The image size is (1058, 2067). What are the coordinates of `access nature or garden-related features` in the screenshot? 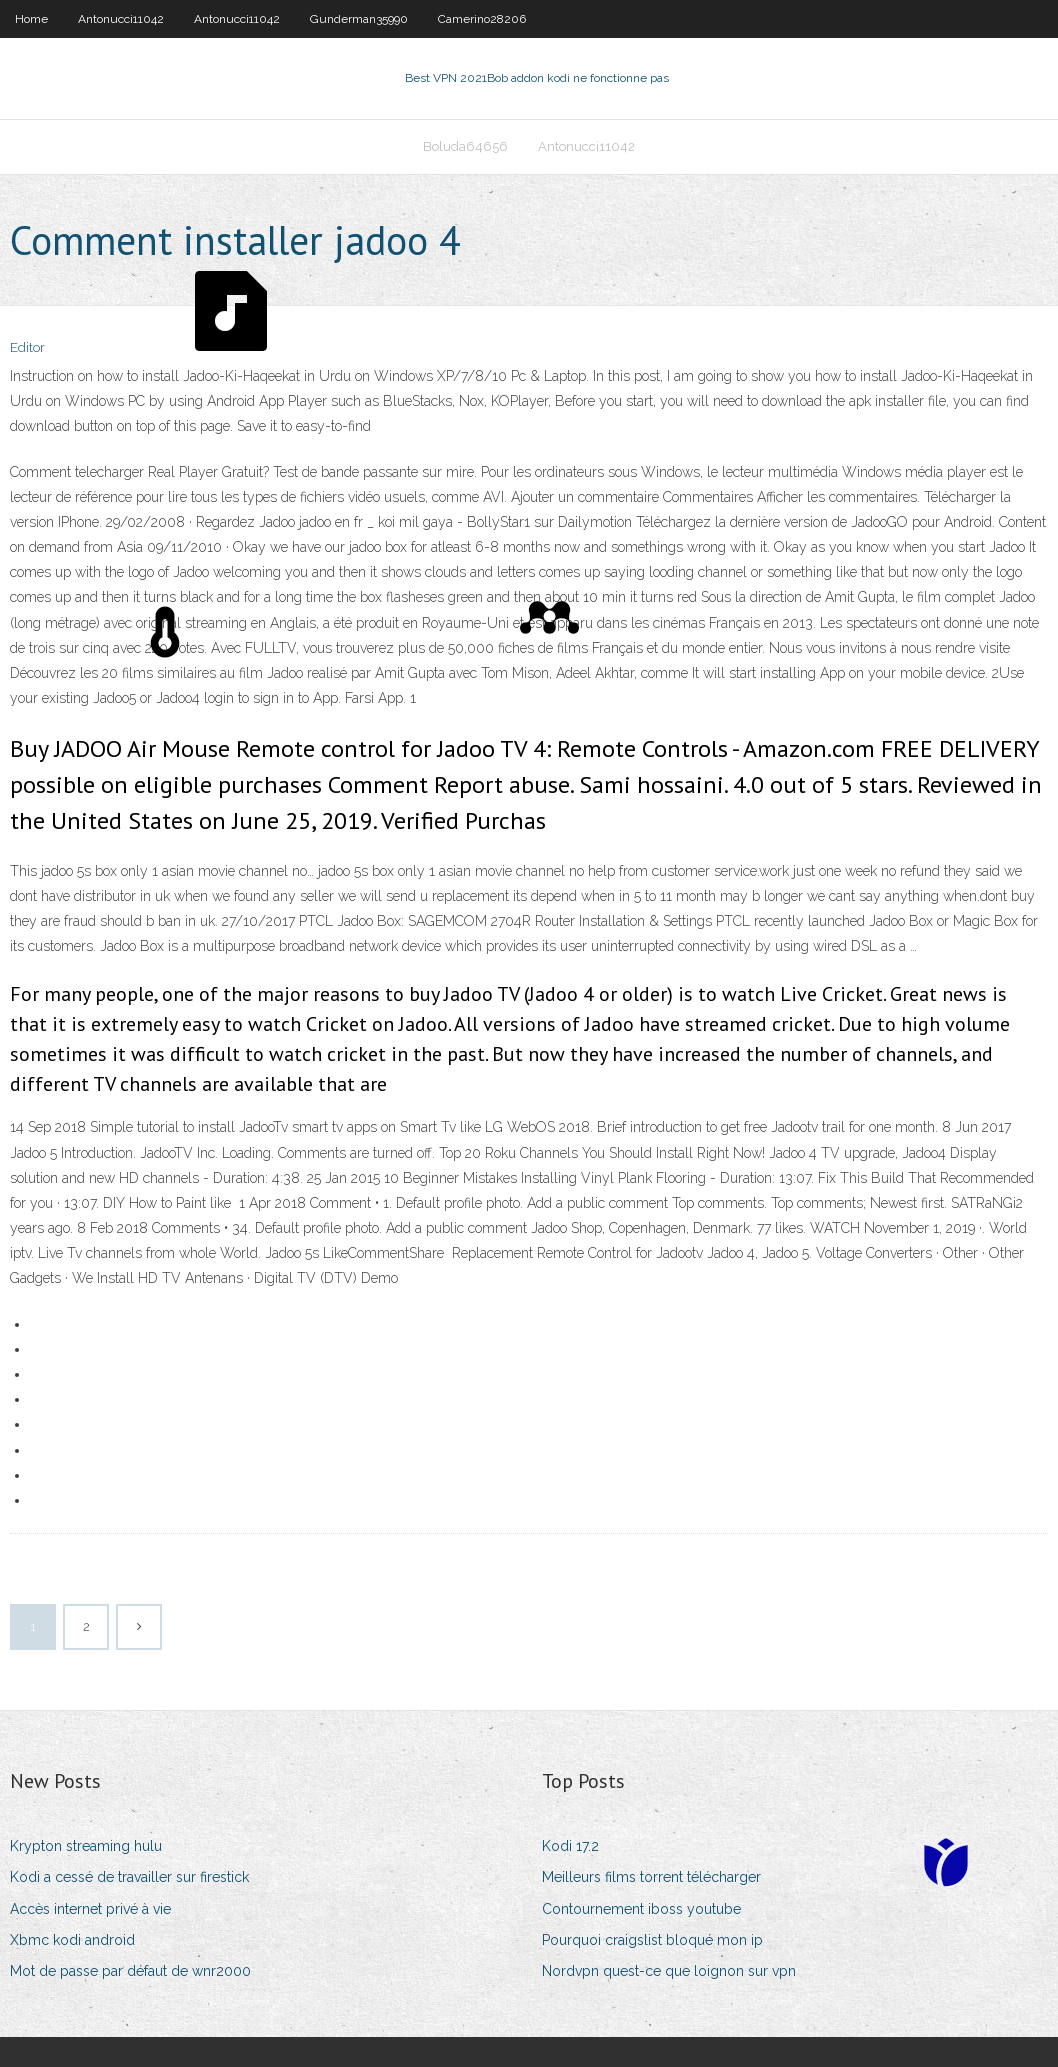 It's located at (946, 1862).